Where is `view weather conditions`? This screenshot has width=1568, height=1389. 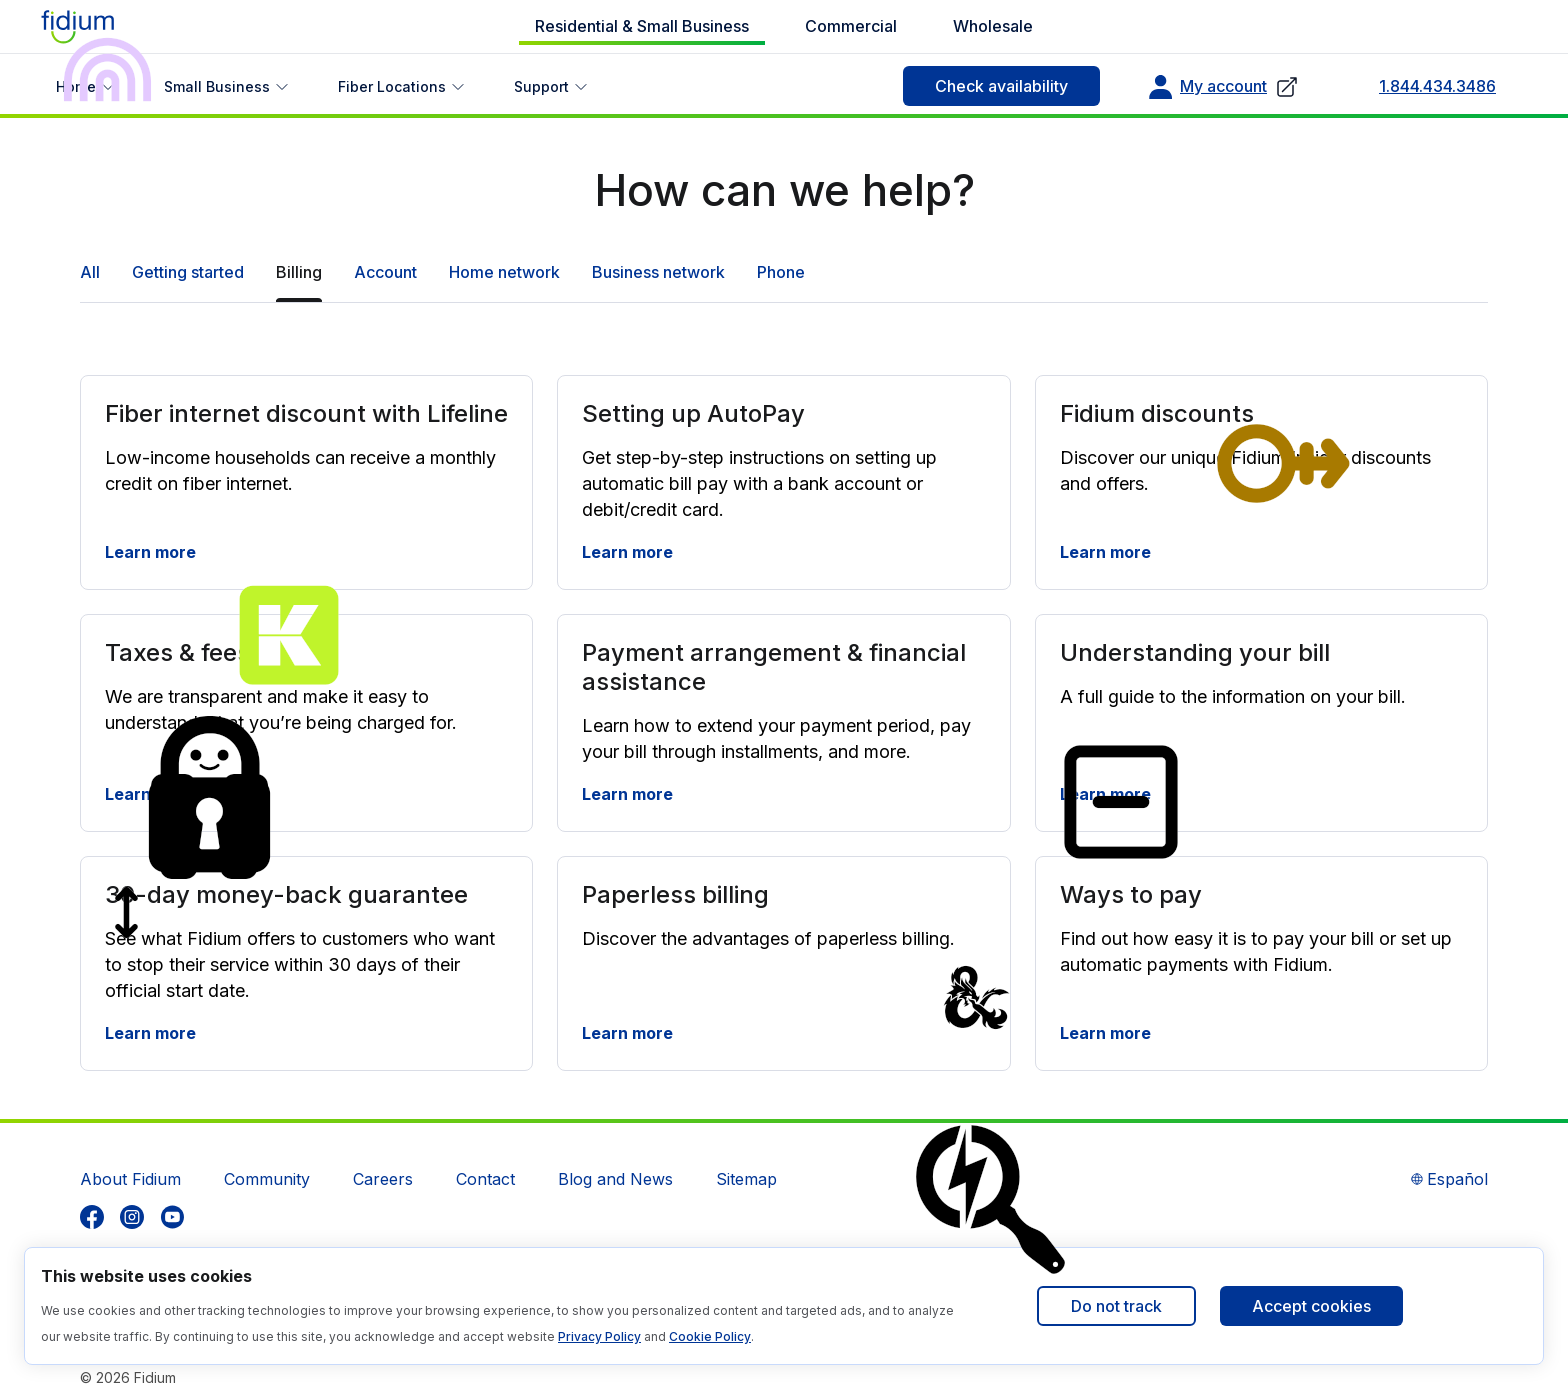 view weather conditions is located at coordinates (107, 69).